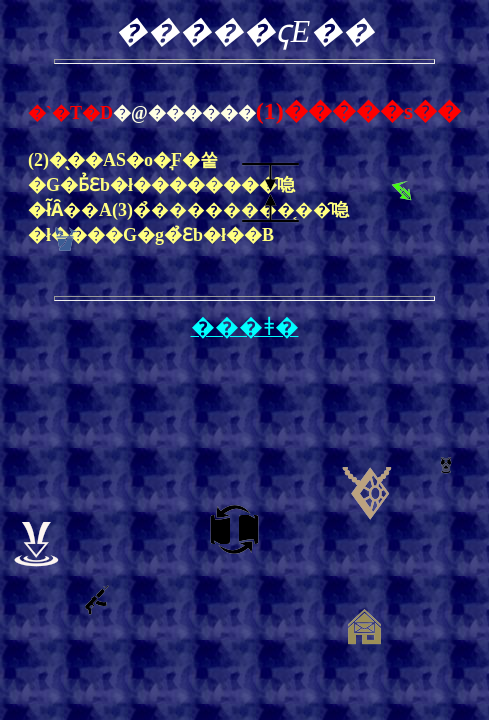  I want to click on select assault rifle weapon in game, so click(97, 600).